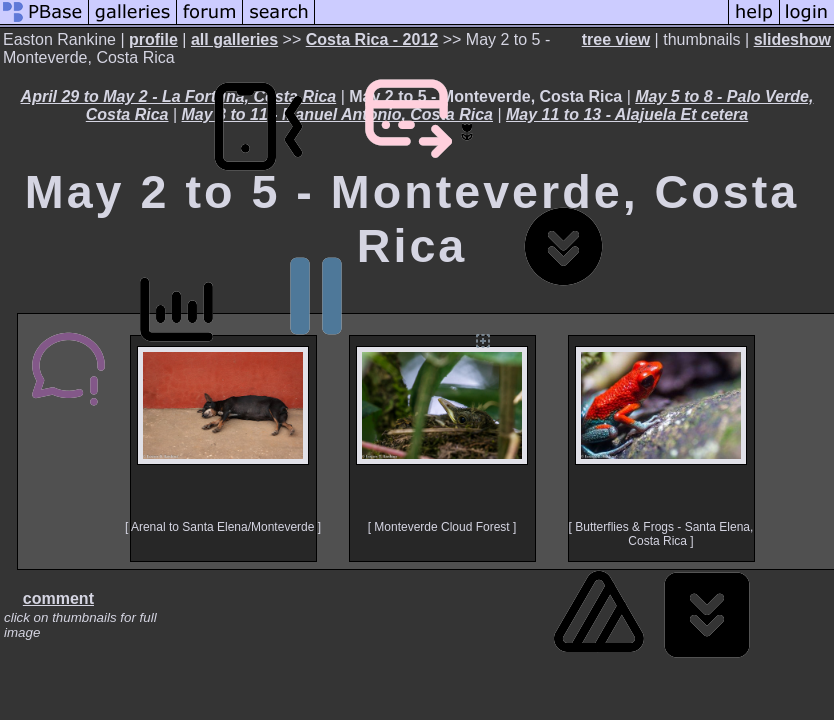 The width and height of the screenshot is (834, 720). Describe the element at coordinates (599, 616) in the screenshot. I see `do not use chlorine bleach care instruction` at that location.